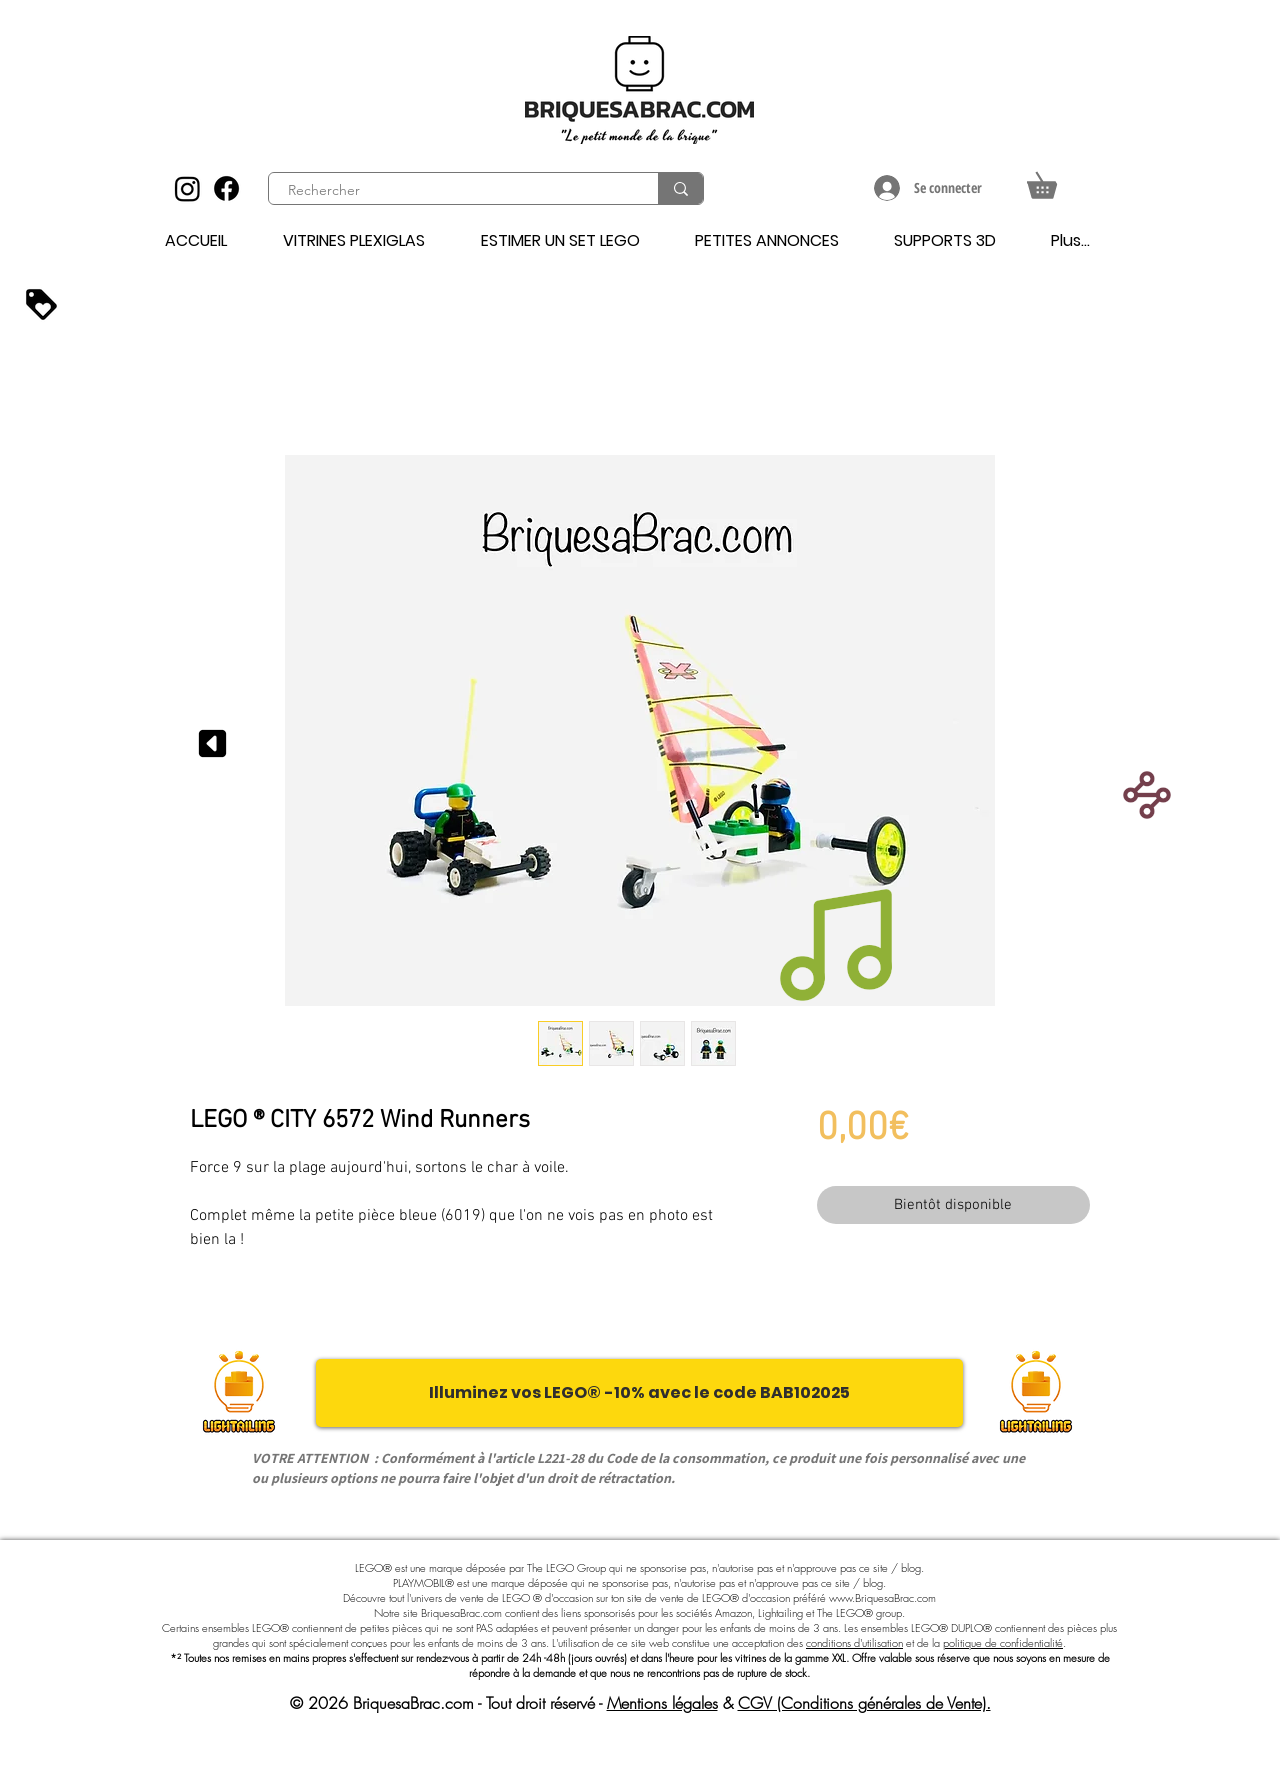  What do you see at coordinates (1147, 795) in the screenshot?
I see `view route waypoints or path nodes` at bounding box center [1147, 795].